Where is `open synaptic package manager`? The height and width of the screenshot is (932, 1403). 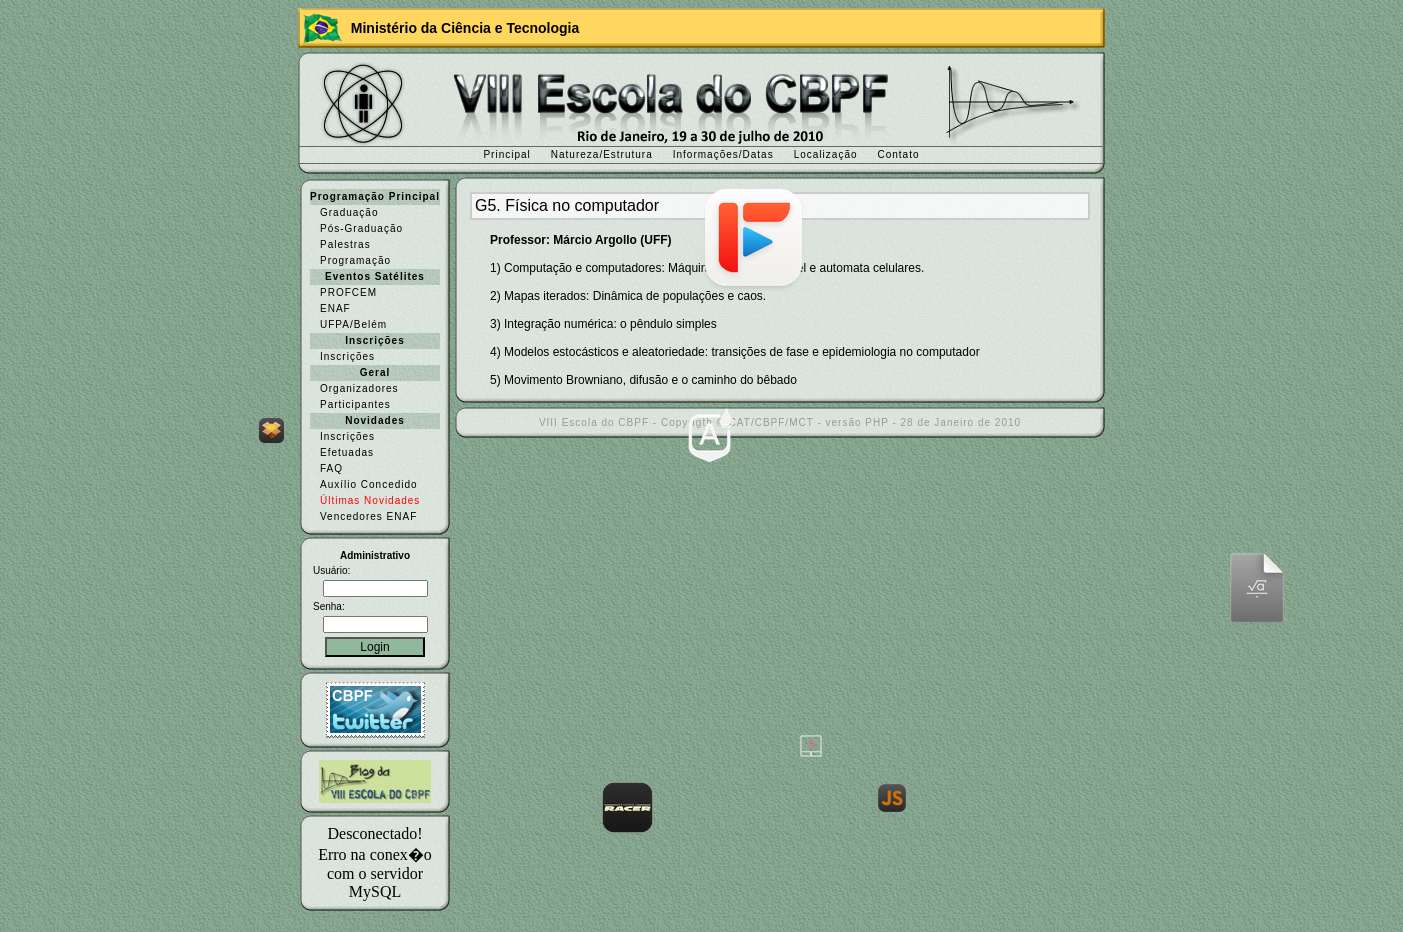
open synaptic package manager is located at coordinates (271, 430).